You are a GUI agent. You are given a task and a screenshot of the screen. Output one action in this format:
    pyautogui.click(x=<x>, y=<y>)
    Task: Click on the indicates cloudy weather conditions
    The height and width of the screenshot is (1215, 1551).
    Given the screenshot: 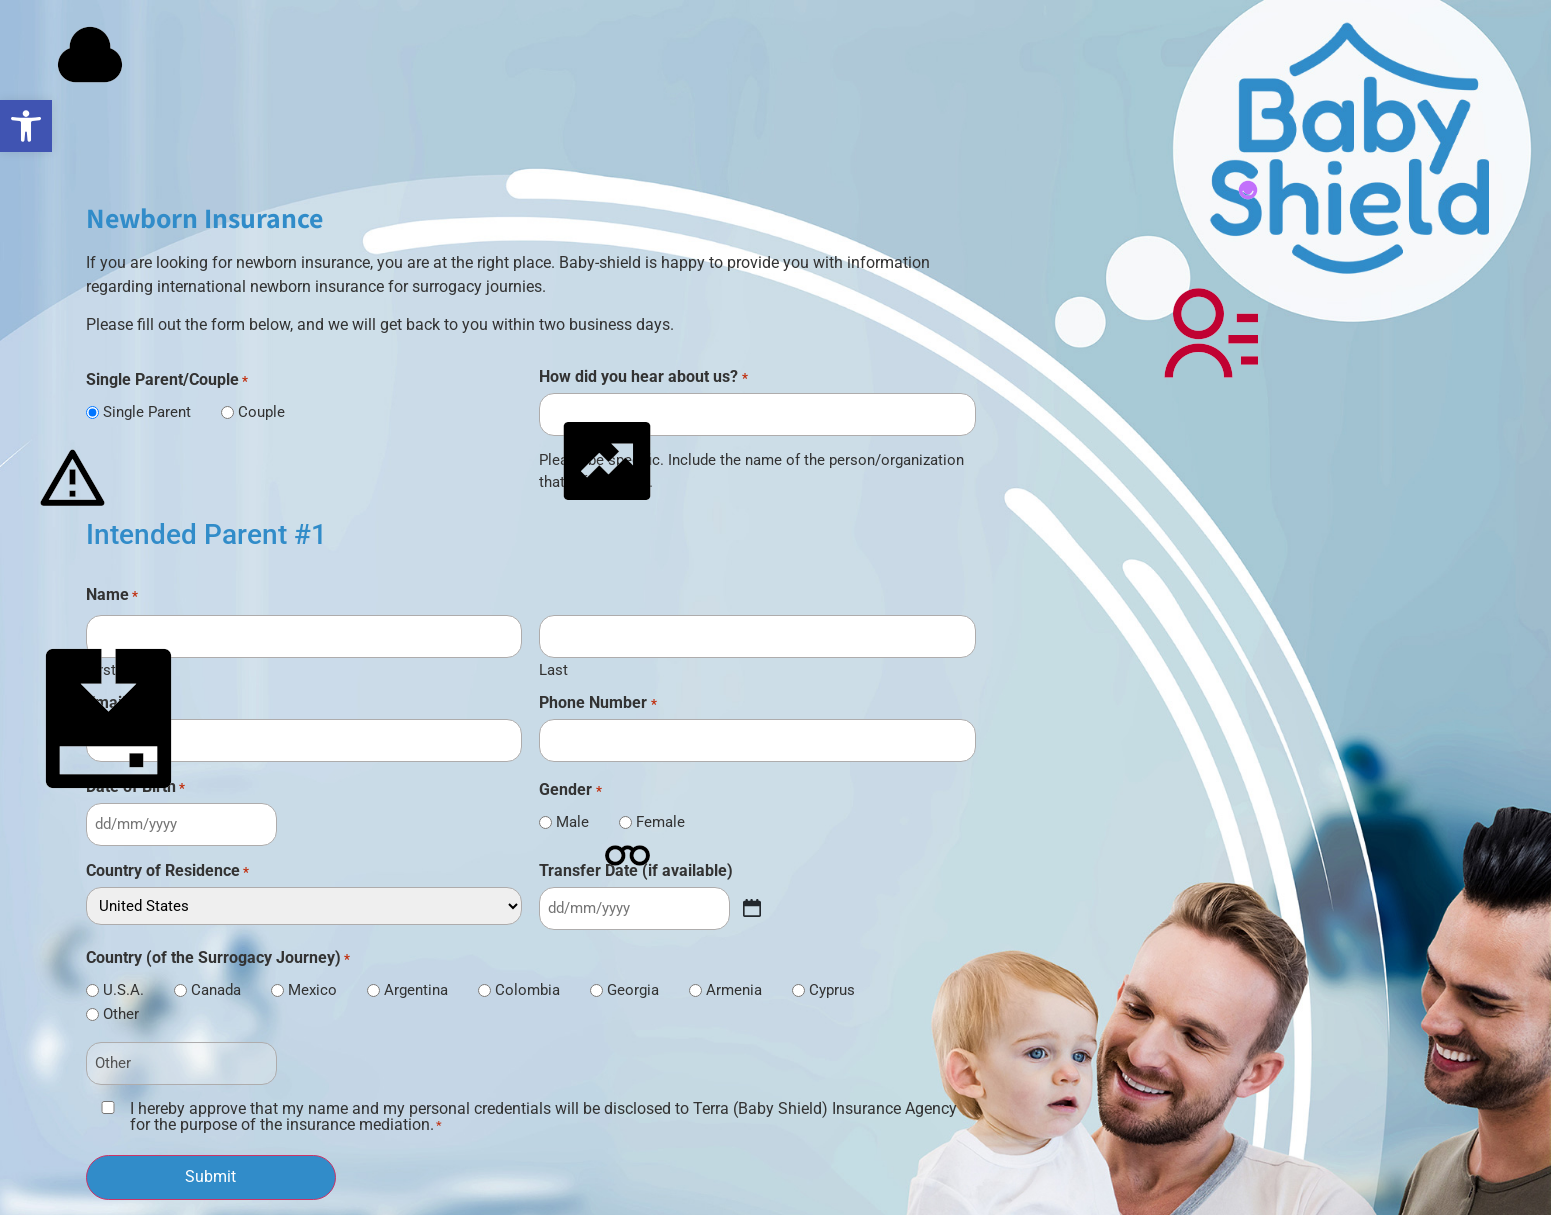 What is the action you would take?
    pyautogui.click(x=90, y=56)
    